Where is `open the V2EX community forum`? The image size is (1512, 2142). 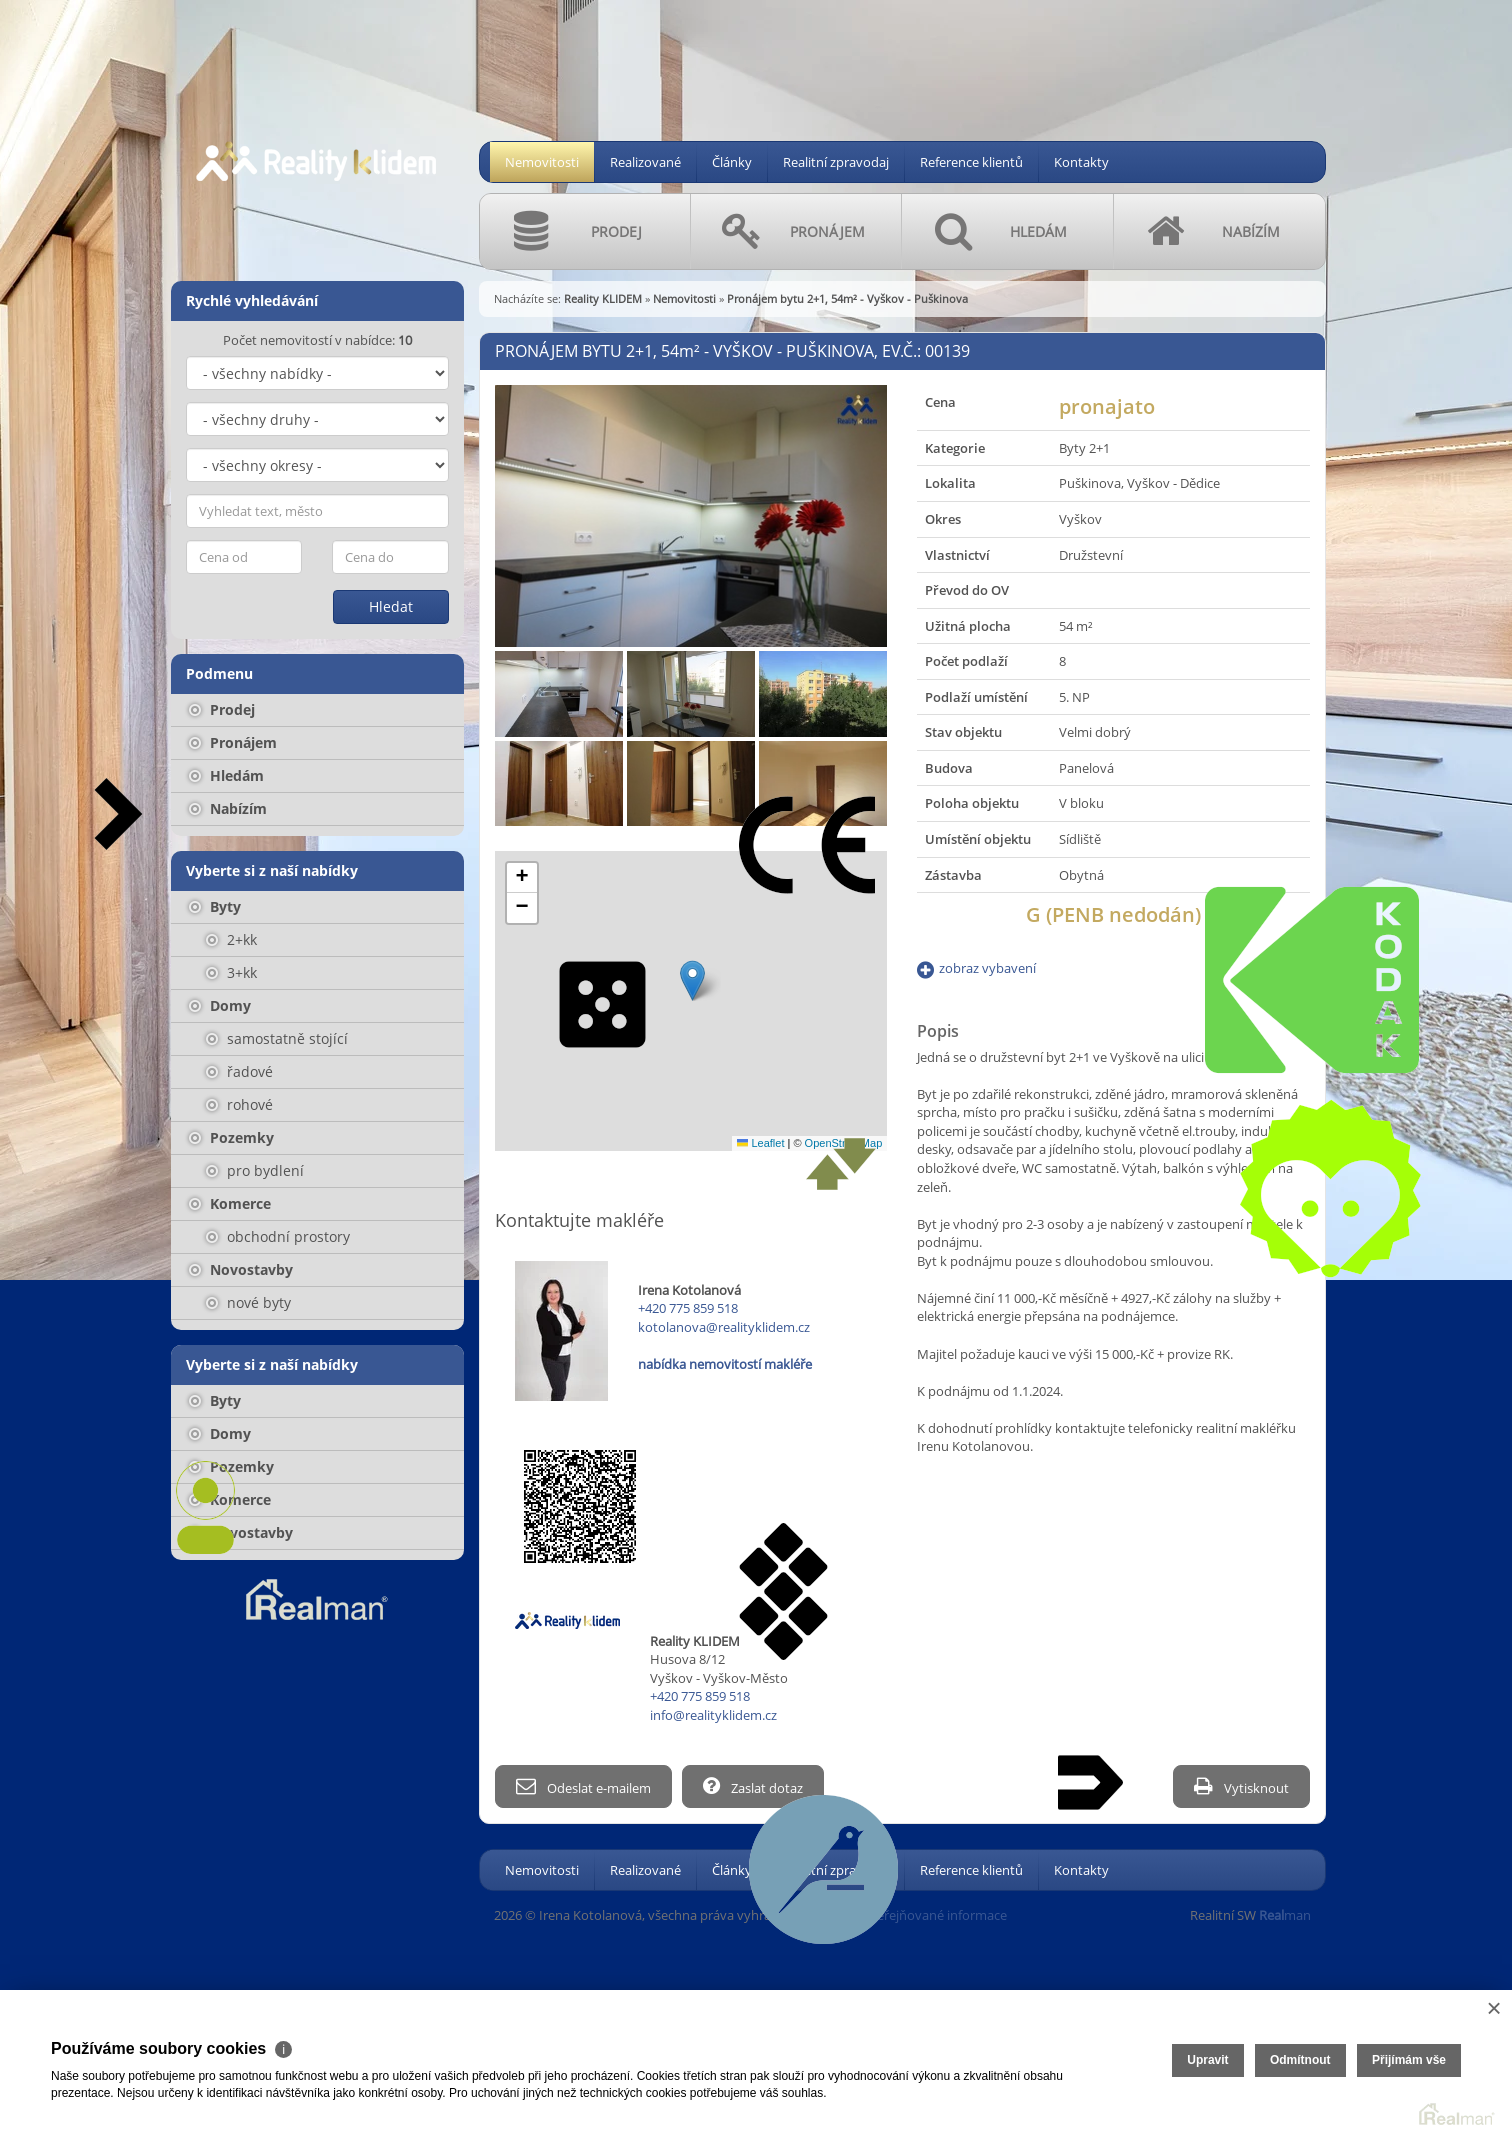 open the V2EX community forum is located at coordinates (1090, 1782).